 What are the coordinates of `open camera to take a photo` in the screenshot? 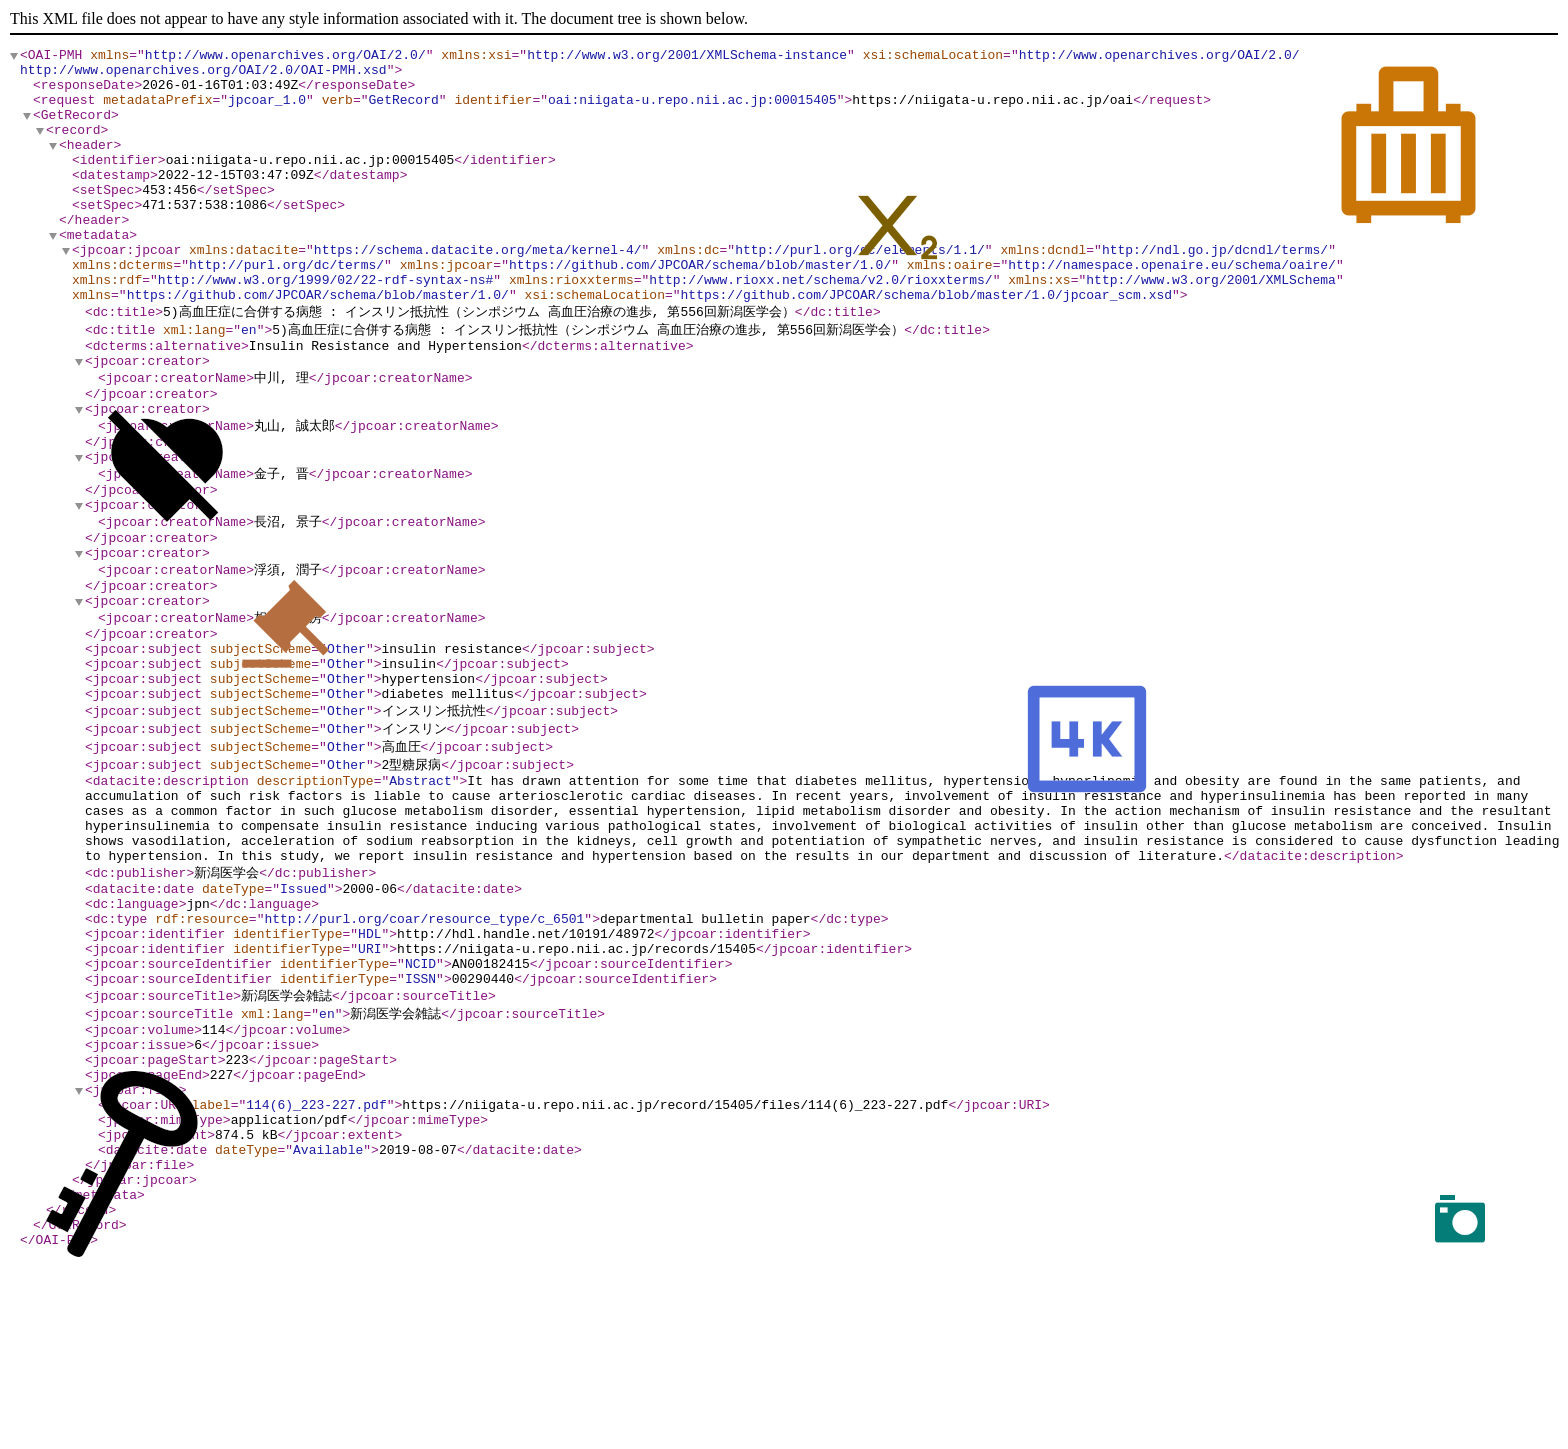 It's located at (1460, 1220).